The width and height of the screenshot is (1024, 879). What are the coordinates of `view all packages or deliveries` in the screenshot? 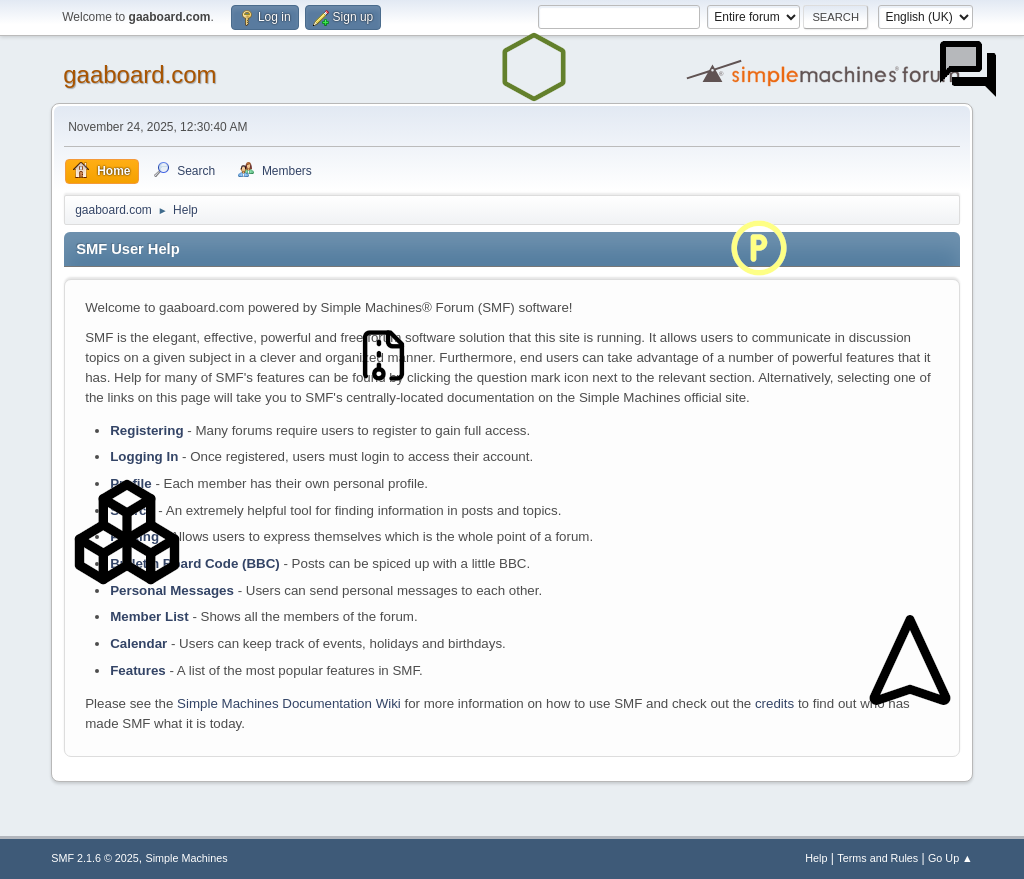 It's located at (127, 532).